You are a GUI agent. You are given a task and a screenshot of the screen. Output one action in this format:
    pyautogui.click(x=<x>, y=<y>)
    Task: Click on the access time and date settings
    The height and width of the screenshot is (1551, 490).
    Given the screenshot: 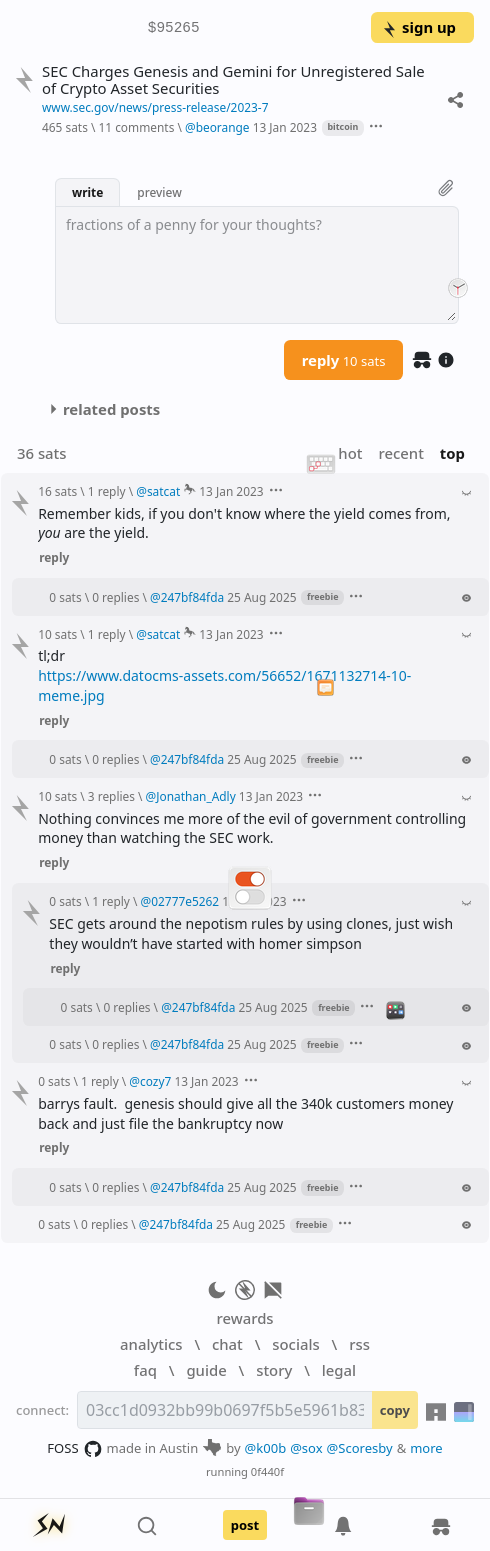 What is the action you would take?
    pyautogui.click(x=458, y=288)
    